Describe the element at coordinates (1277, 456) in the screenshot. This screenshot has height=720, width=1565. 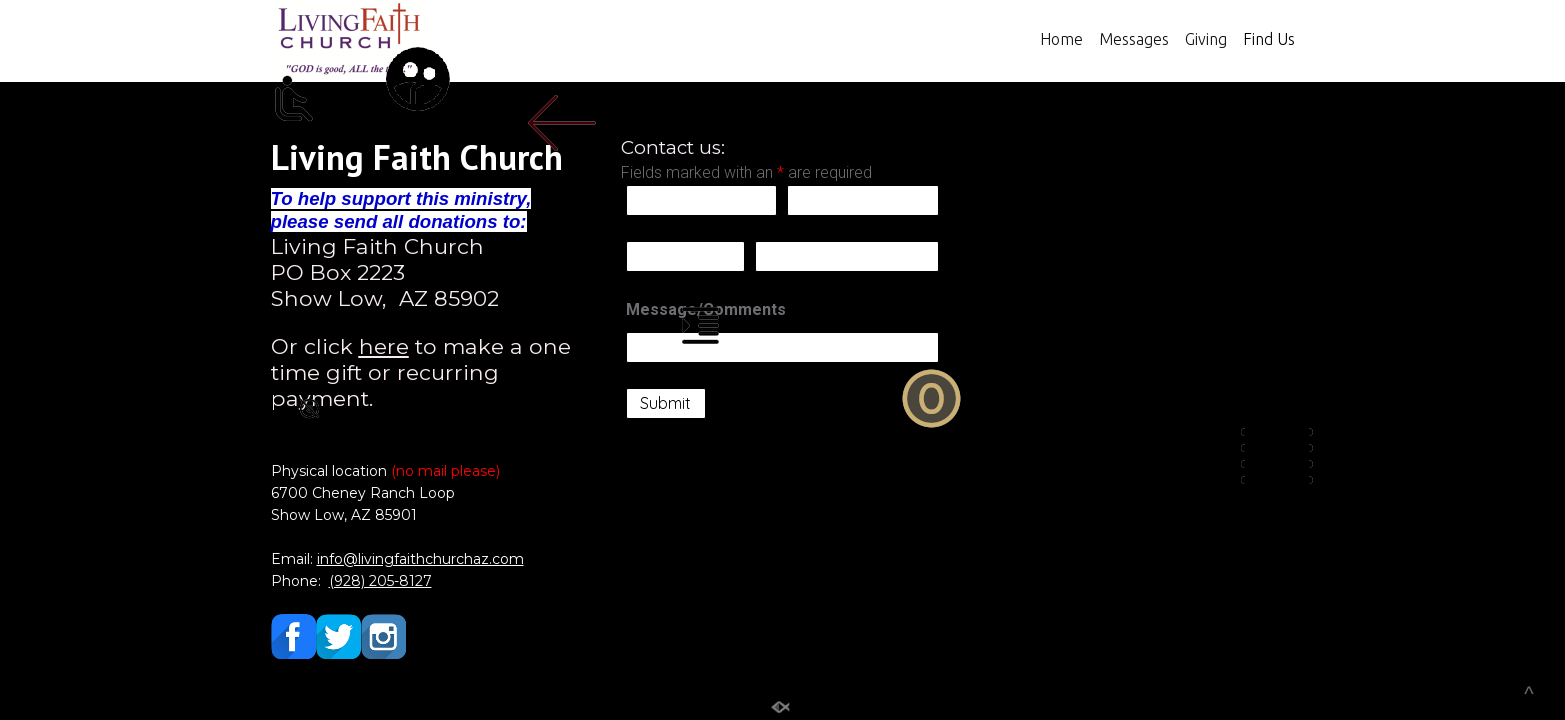
I see `open navigation menu` at that location.